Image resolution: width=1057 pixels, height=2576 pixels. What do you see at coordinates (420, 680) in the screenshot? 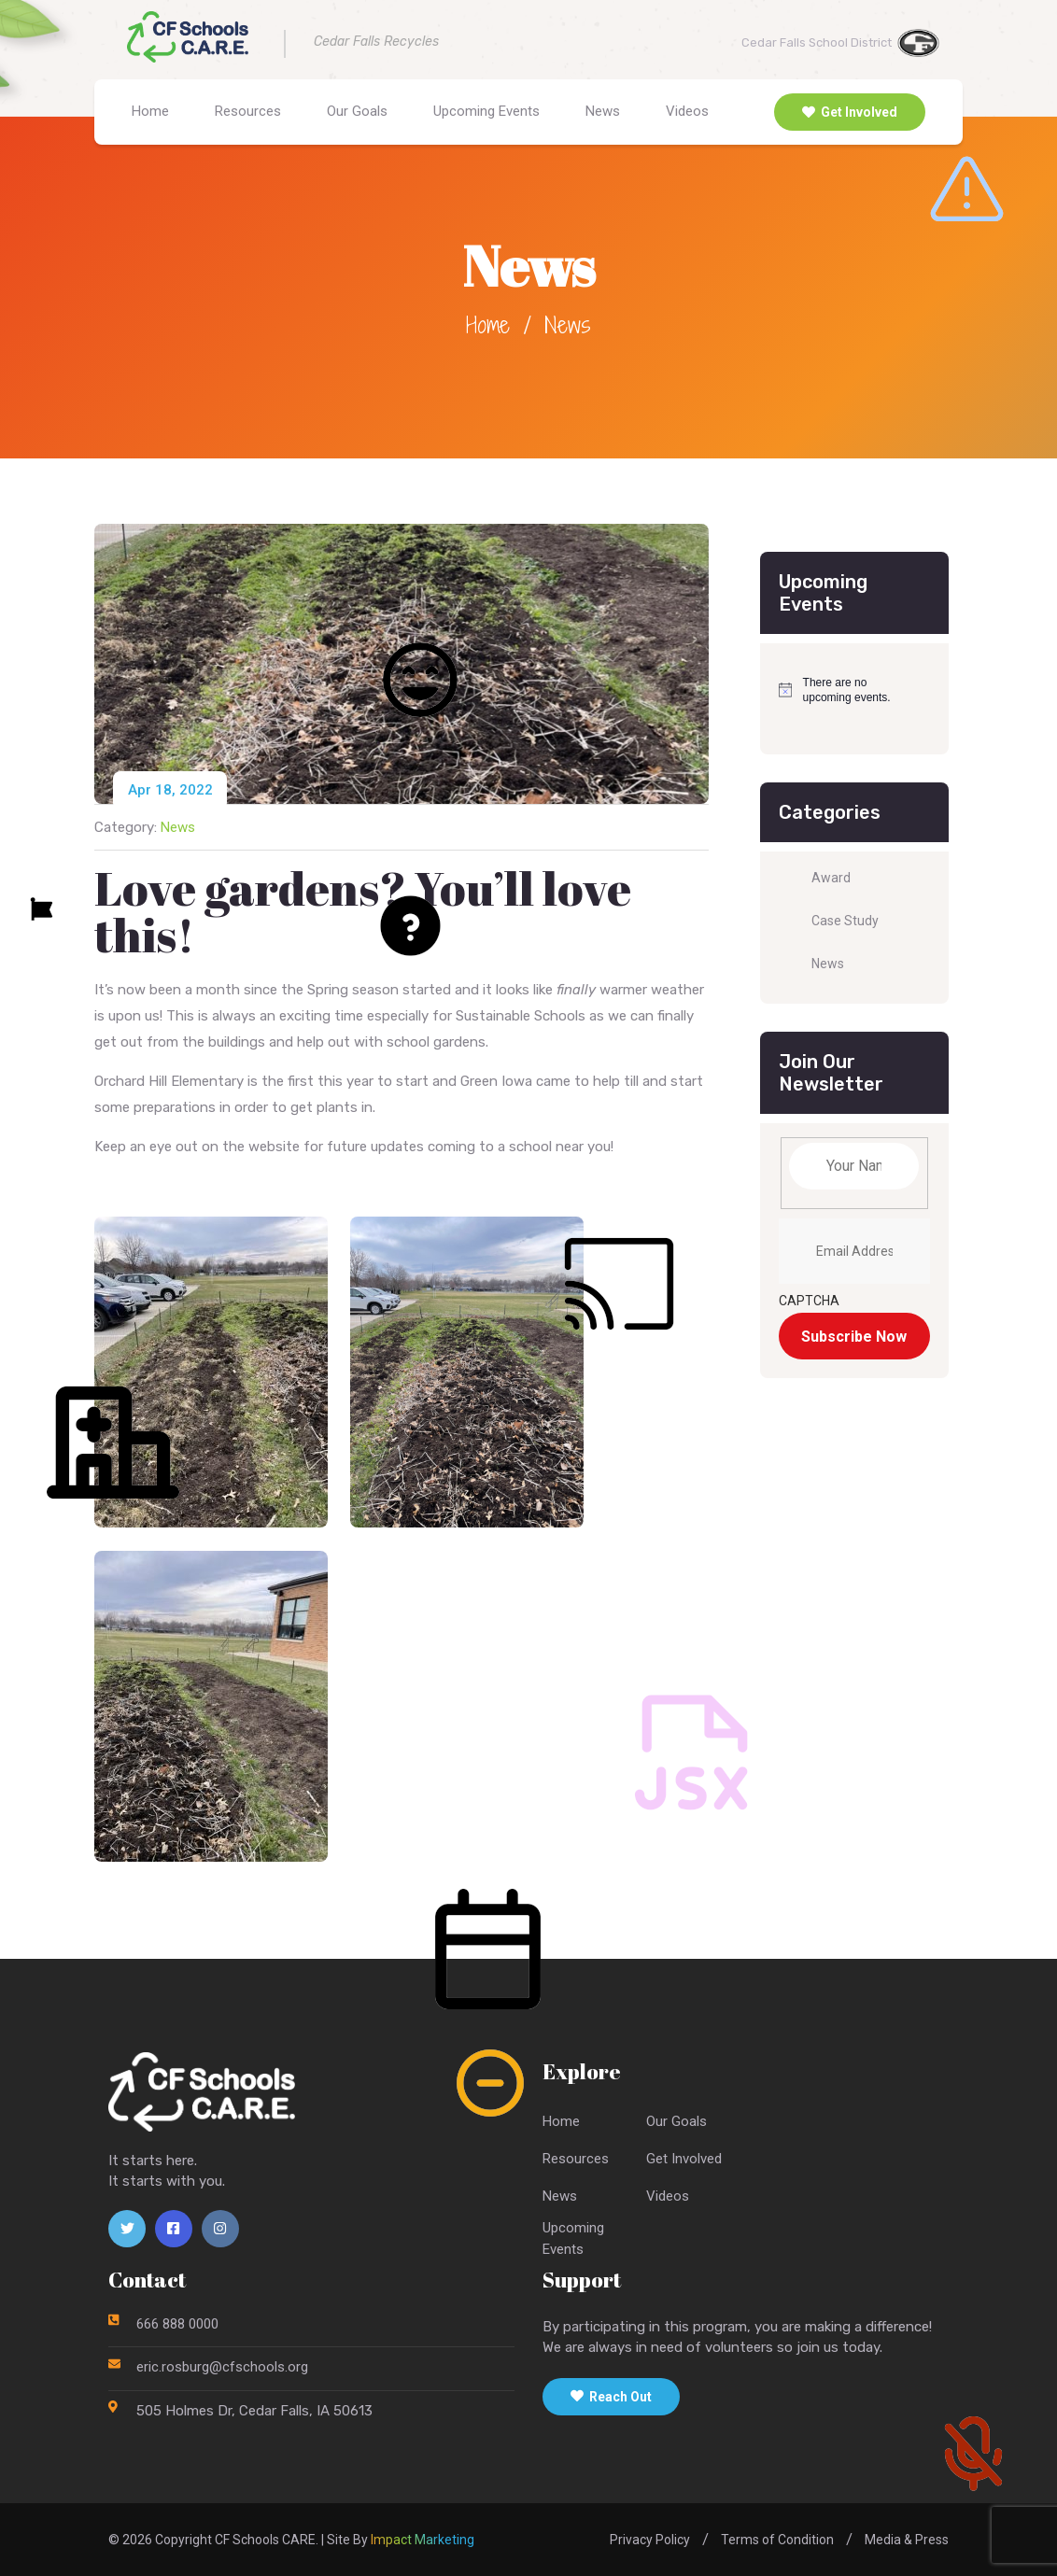
I see `rate your experience as very satisfied` at bounding box center [420, 680].